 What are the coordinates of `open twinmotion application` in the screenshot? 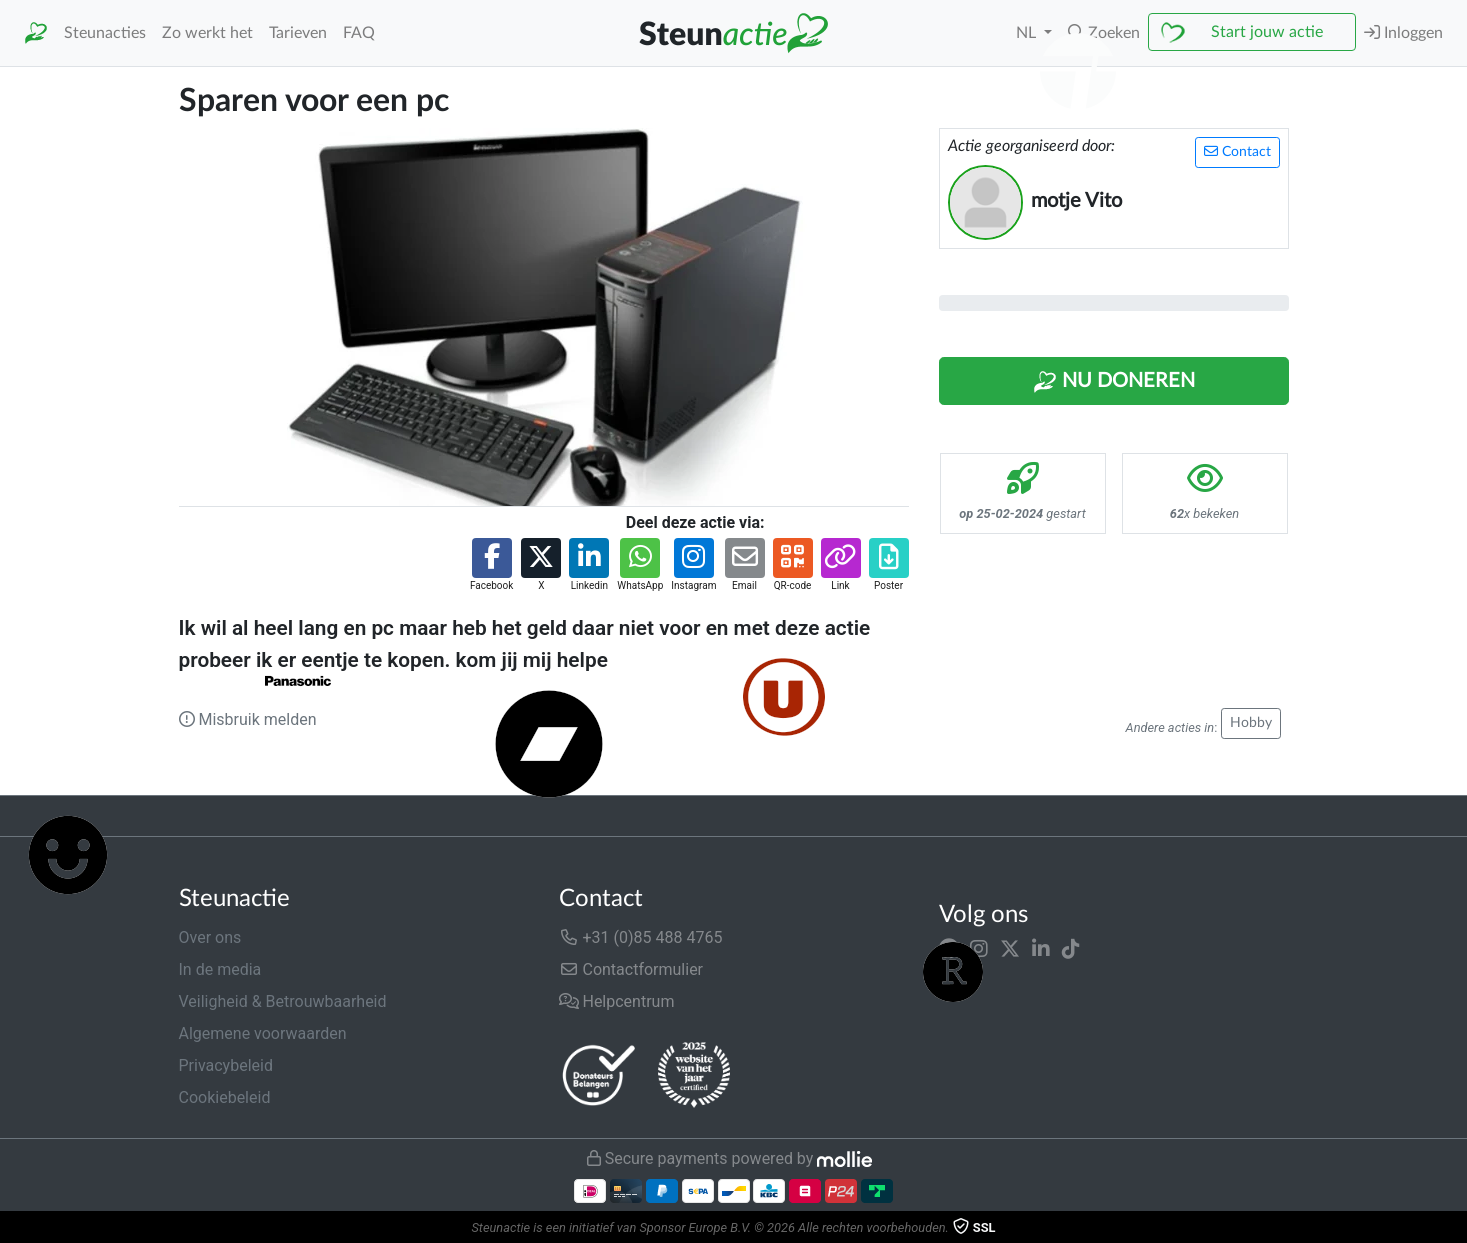 It's located at (1078, 71).